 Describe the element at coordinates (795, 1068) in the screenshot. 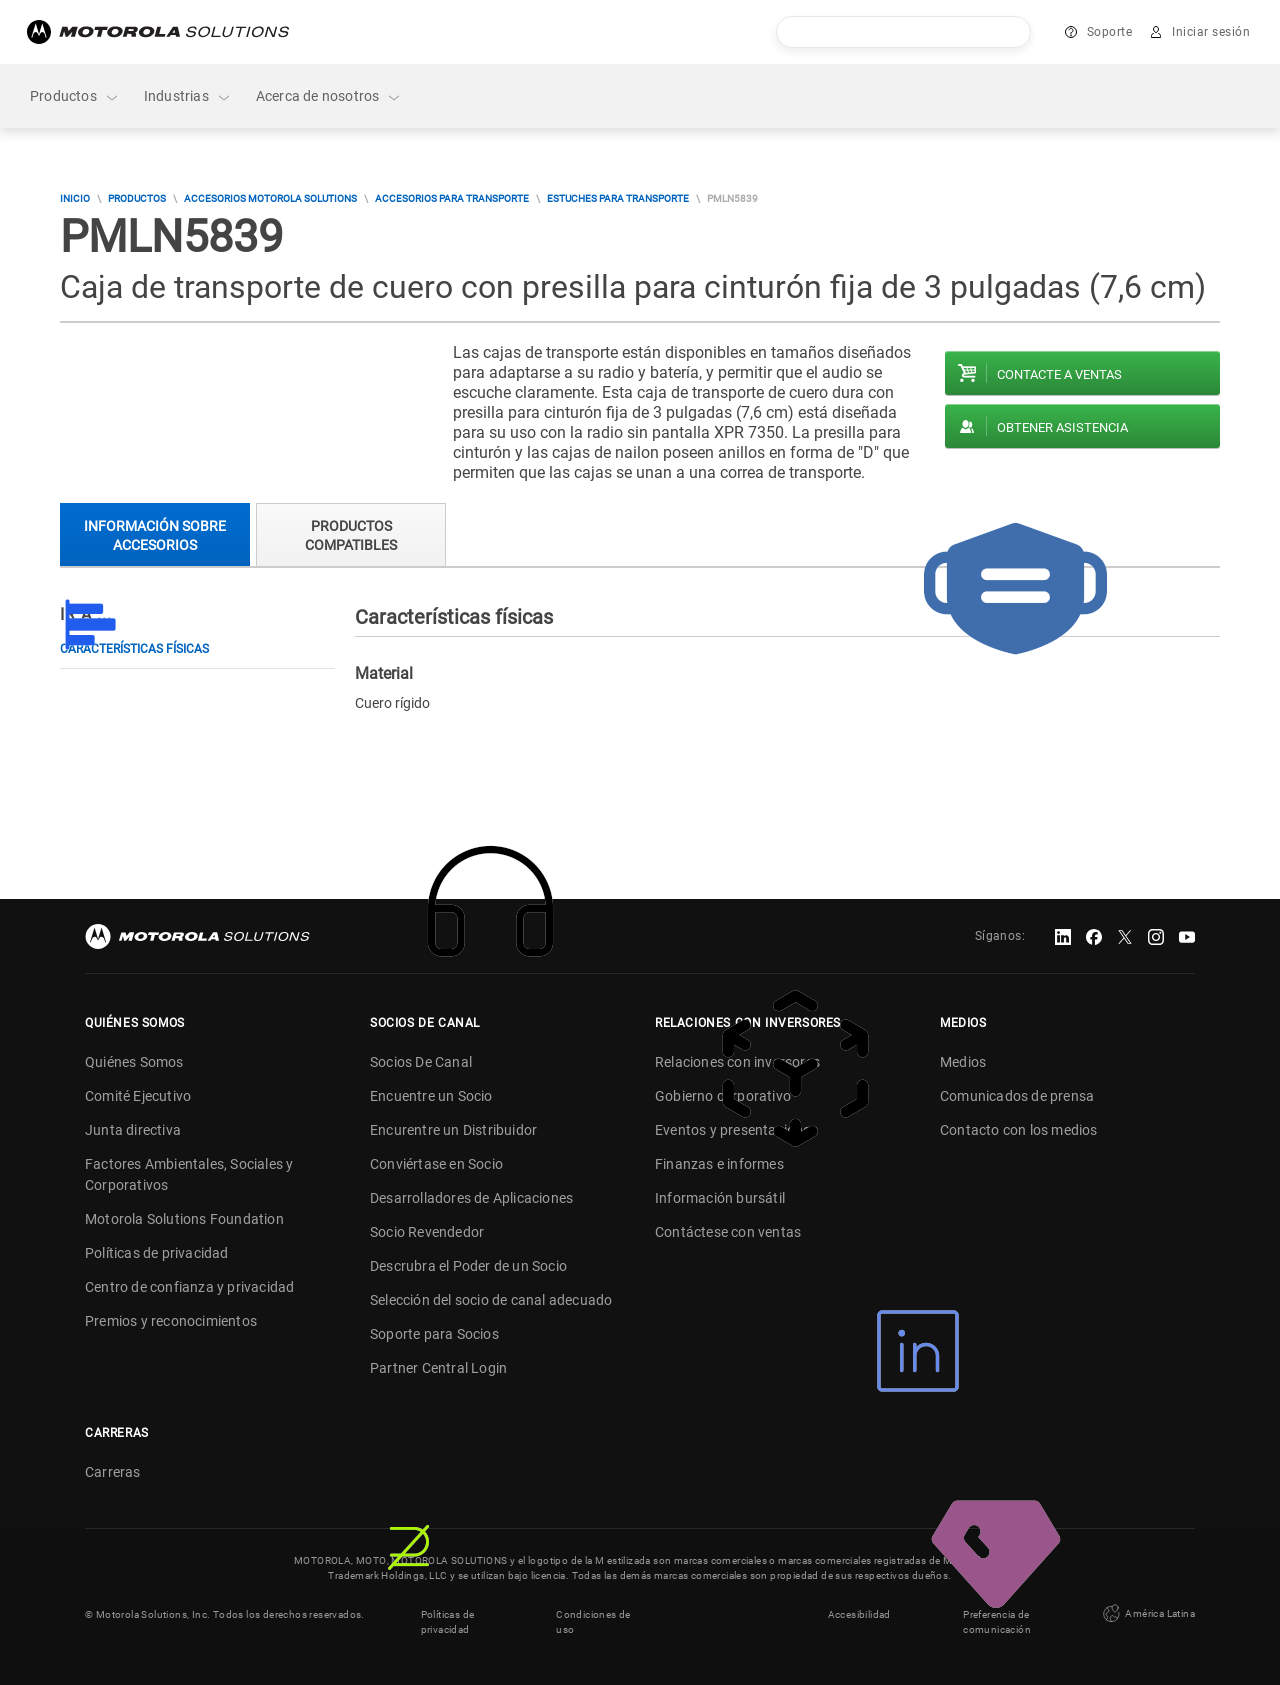

I see `view 3D model or object` at that location.